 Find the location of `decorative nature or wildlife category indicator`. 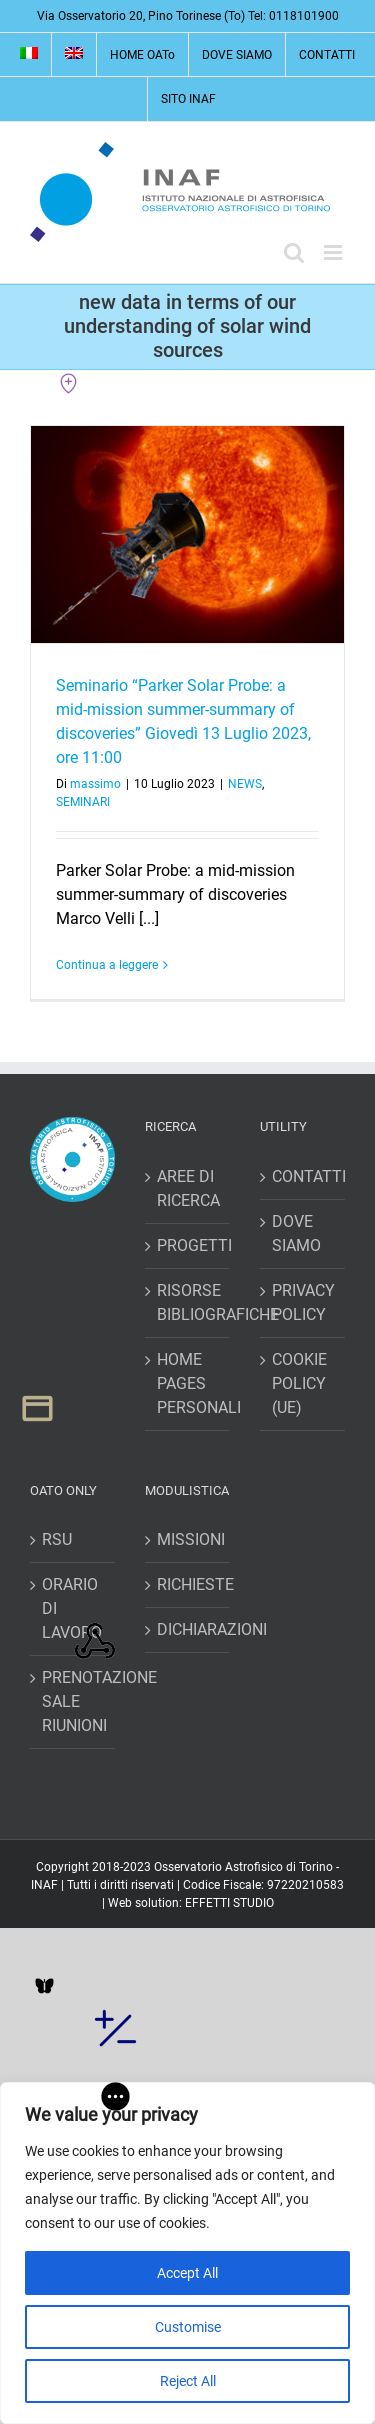

decorative nature or wildlife category indicator is located at coordinates (44, 1985).